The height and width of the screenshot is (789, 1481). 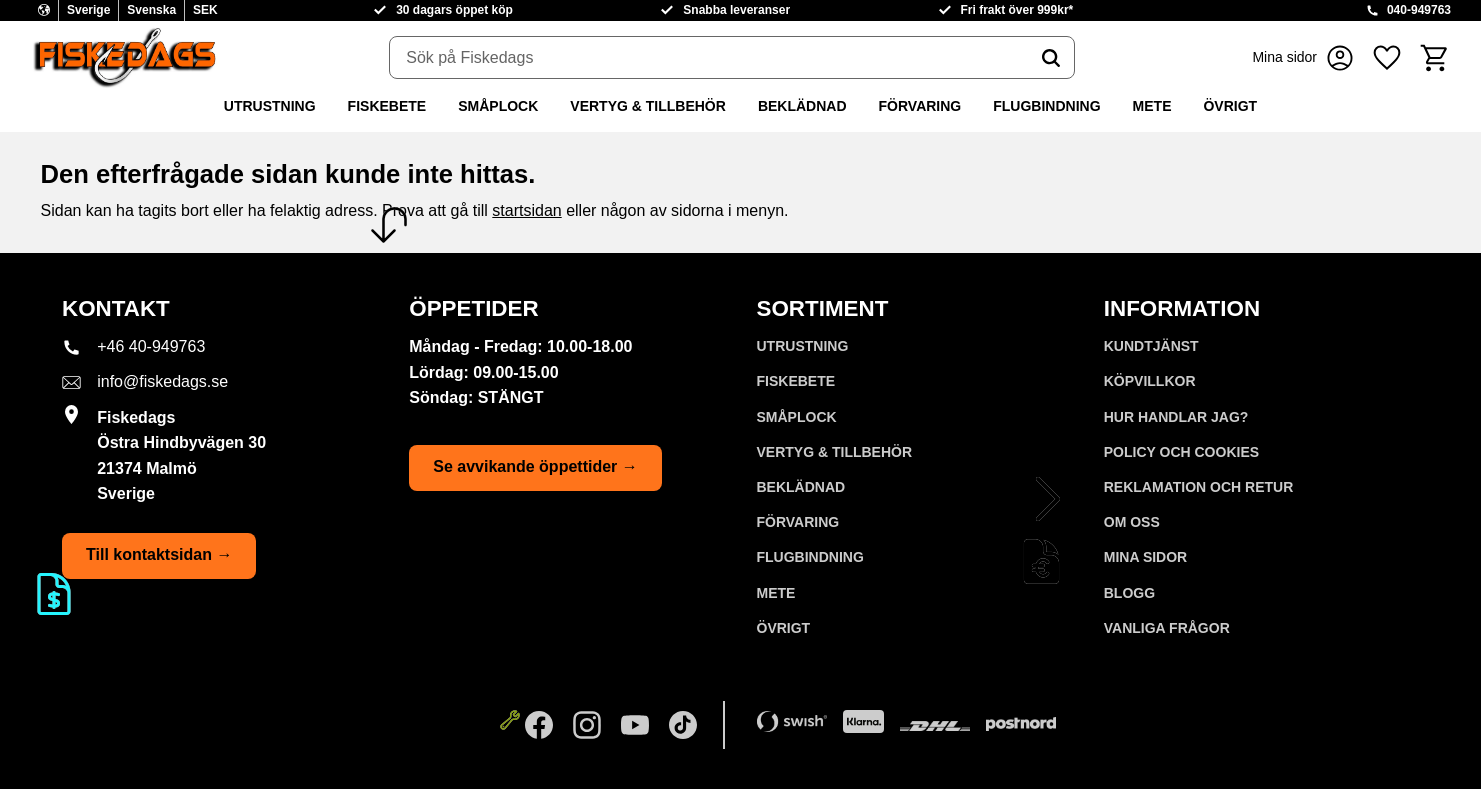 What do you see at coordinates (1048, 499) in the screenshot?
I see `navigate to the next item or page` at bounding box center [1048, 499].